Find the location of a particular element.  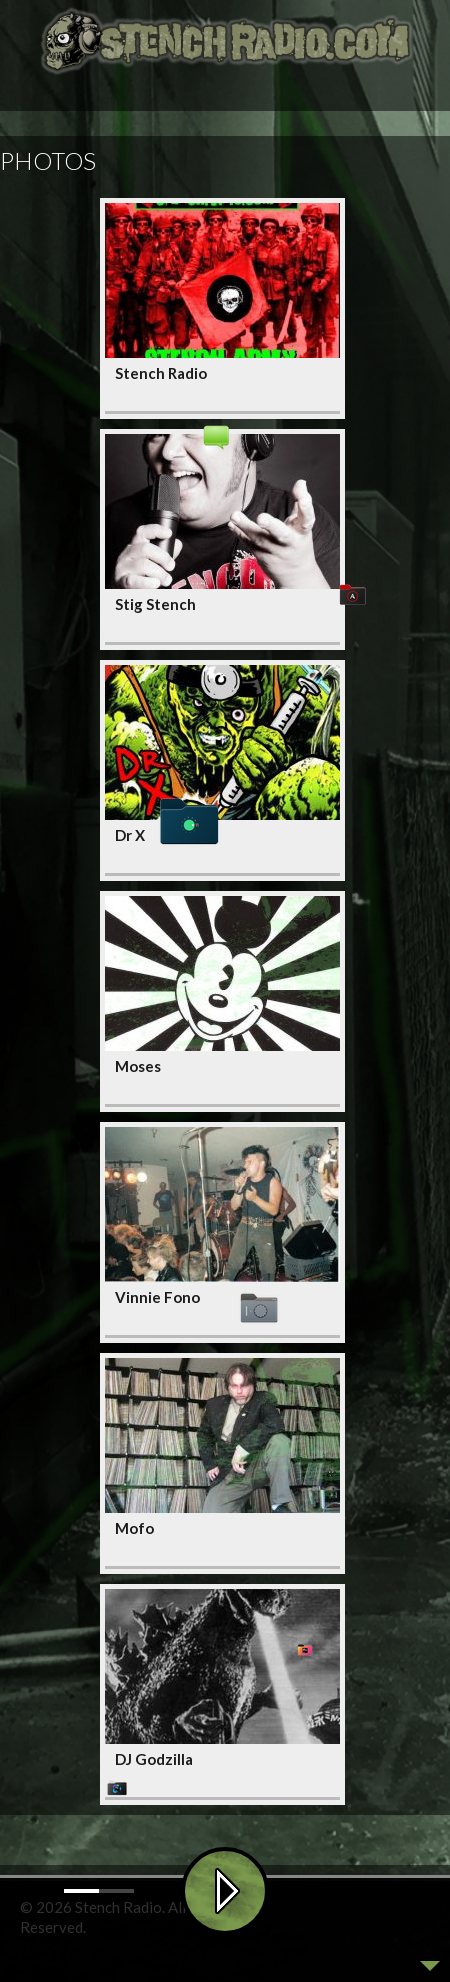

open JetBrains TeamCity project folder is located at coordinates (117, 1788).